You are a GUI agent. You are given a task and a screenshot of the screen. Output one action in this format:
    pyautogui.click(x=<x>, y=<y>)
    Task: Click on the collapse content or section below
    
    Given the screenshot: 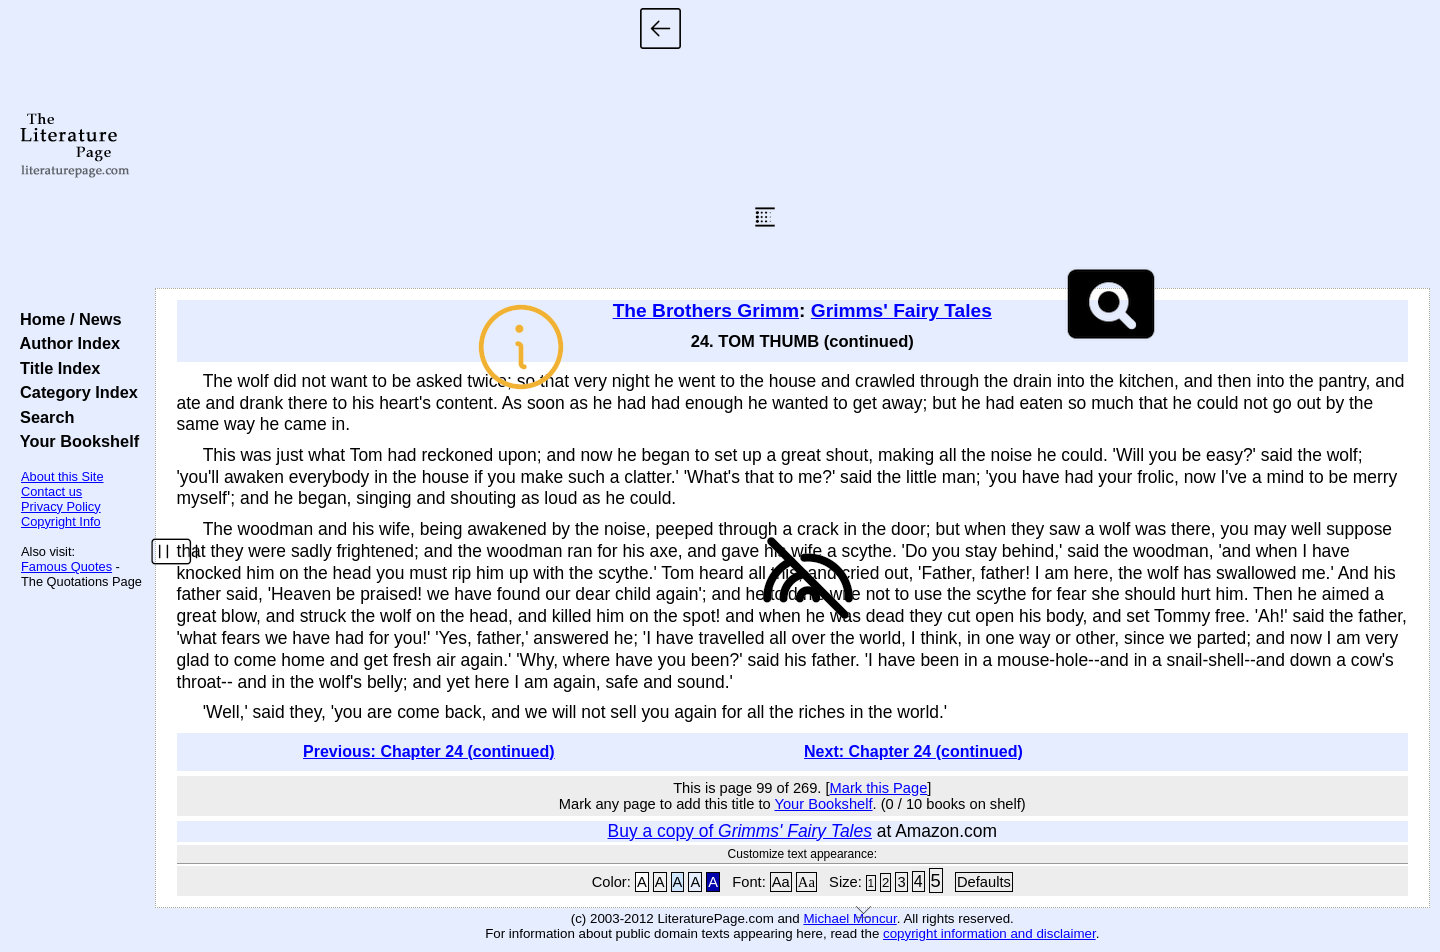 What is the action you would take?
    pyautogui.click(x=863, y=911)
    